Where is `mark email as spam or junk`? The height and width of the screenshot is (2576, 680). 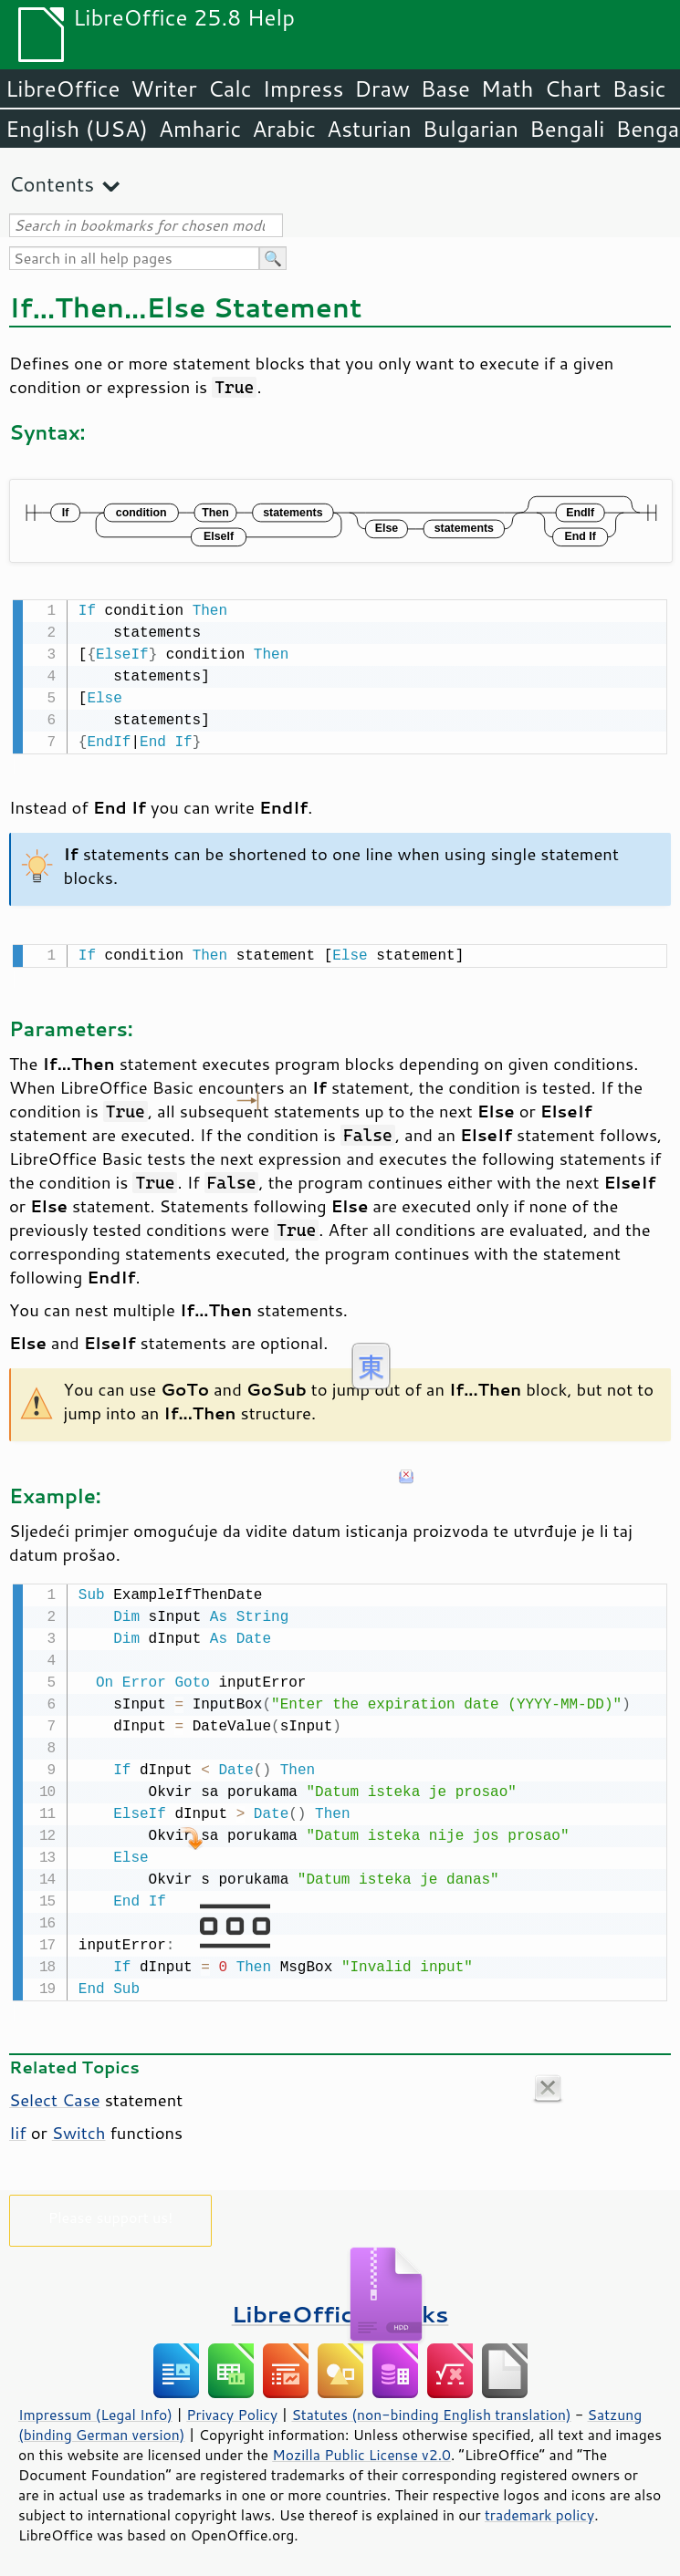 mark email as spam or junk is located at coordinates (406, 1477).